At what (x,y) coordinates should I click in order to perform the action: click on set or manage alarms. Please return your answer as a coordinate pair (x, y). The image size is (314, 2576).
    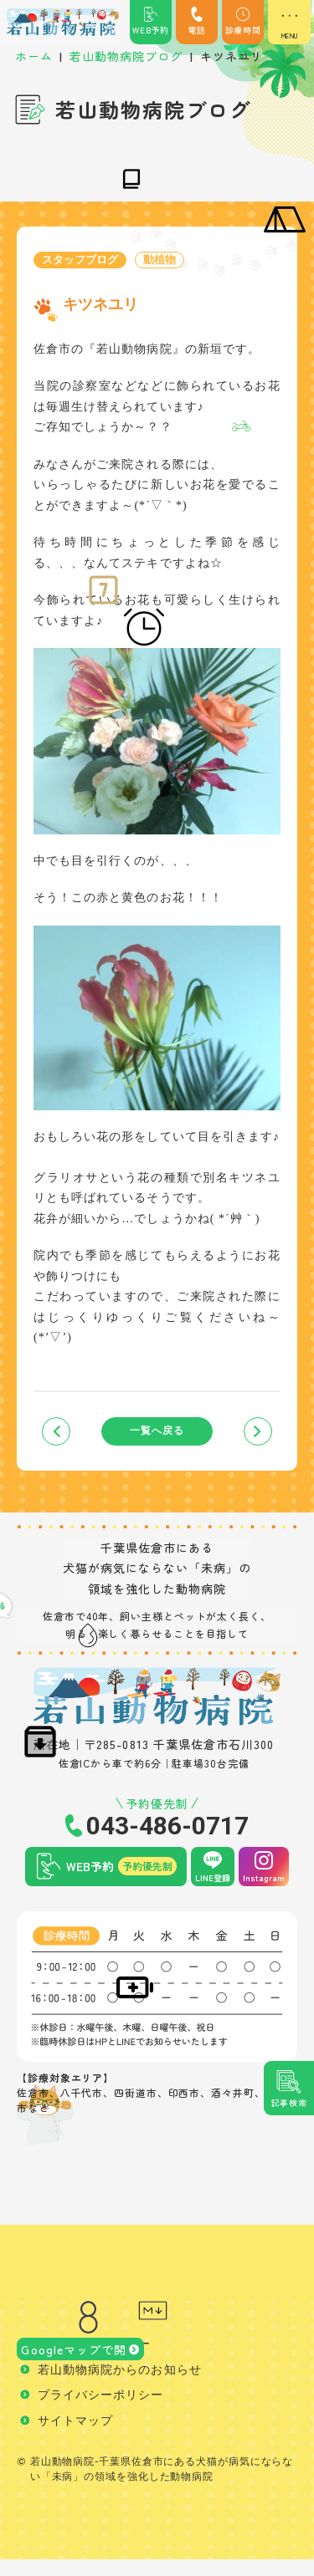
    Looking at the image, I should click on (144, 627).